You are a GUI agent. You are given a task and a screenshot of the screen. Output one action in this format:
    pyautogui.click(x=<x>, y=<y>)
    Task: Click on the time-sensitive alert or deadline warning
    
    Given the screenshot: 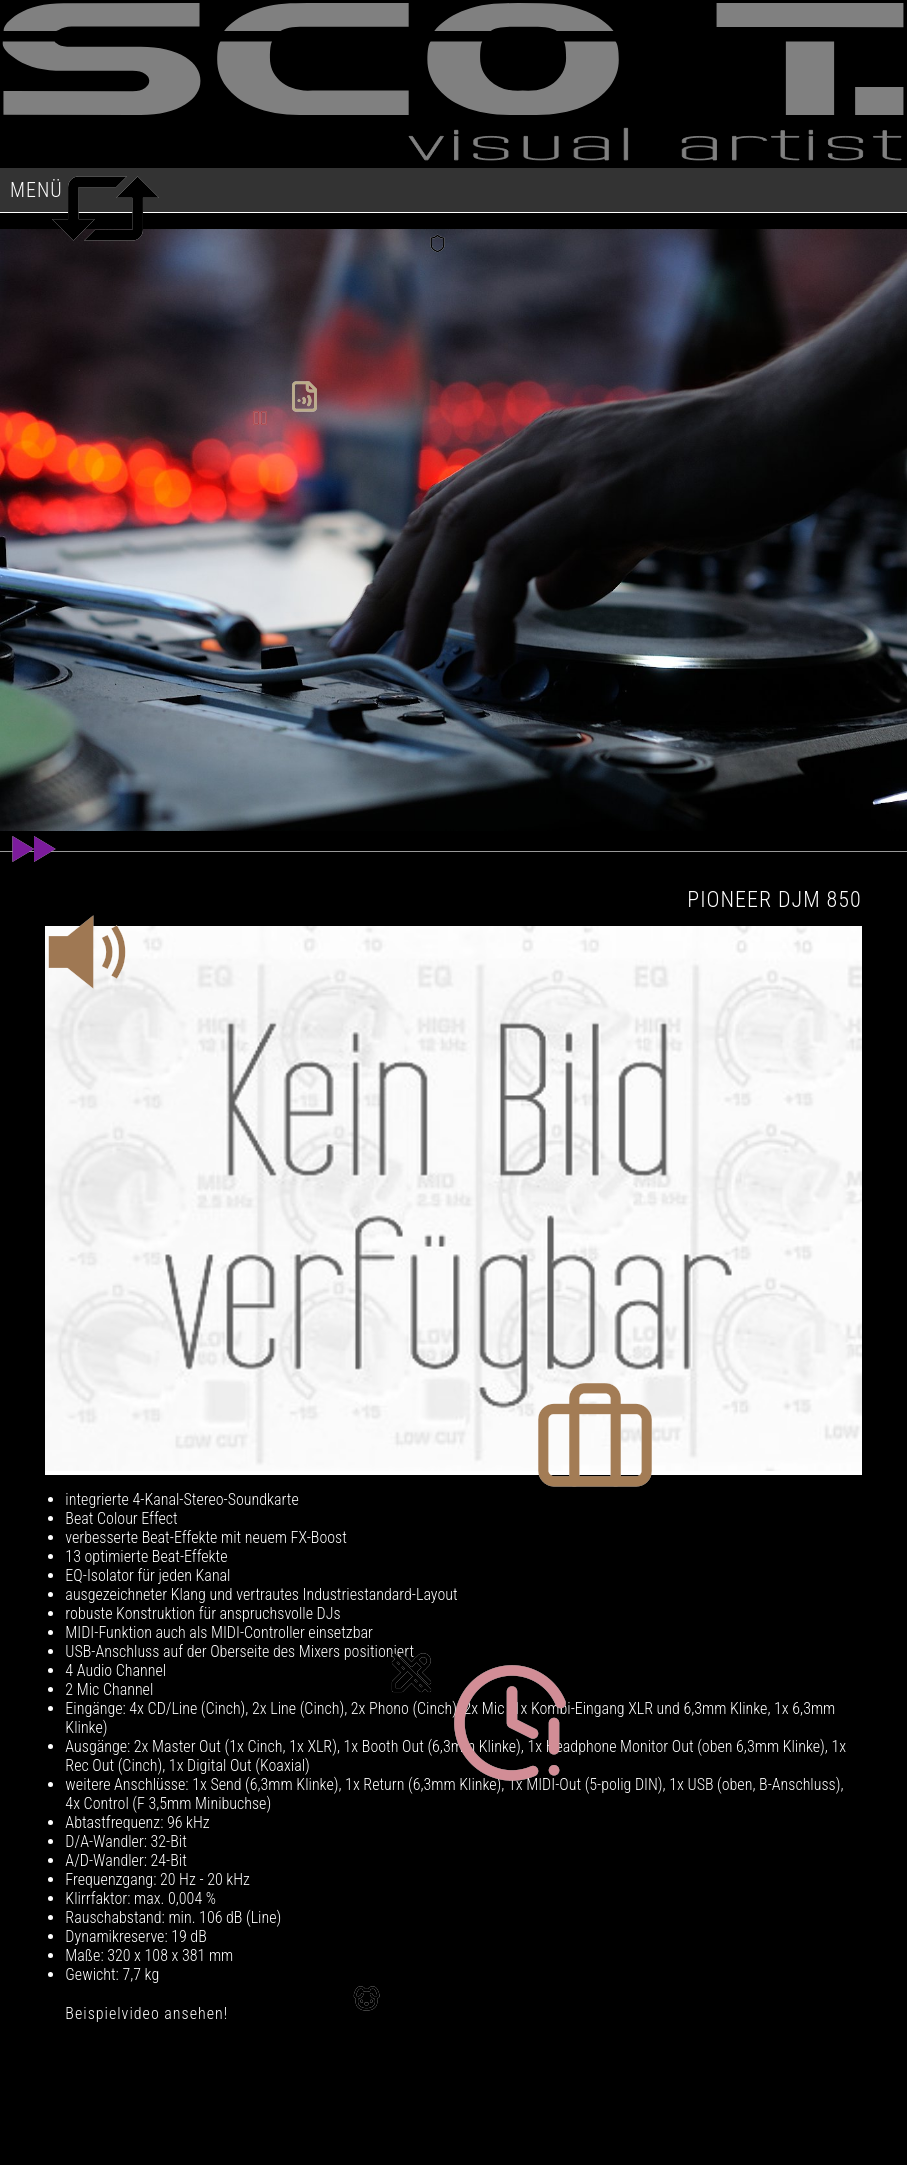 What is the action you would take?
    pyautogui.click(x=512, y=1723)
    